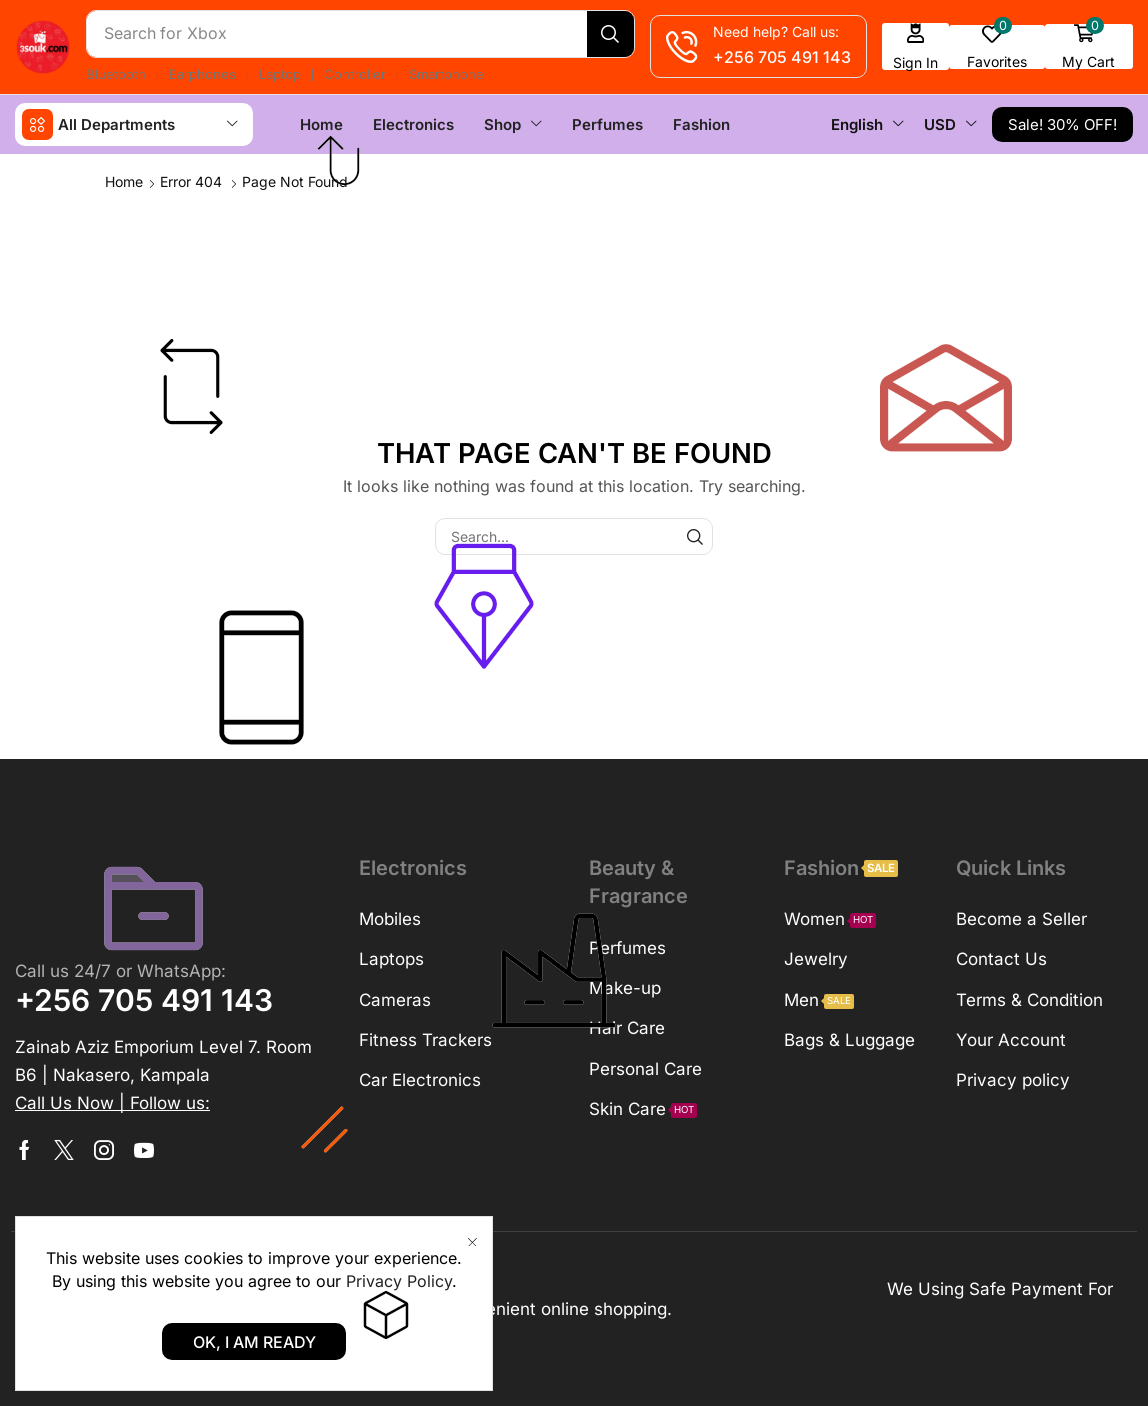 This screenshot has width=1148, height=1406. What do you see at coordinates (340, 160) in the screenshot?
I see `go back or return to previous screen` at bounding box center [340, 160].